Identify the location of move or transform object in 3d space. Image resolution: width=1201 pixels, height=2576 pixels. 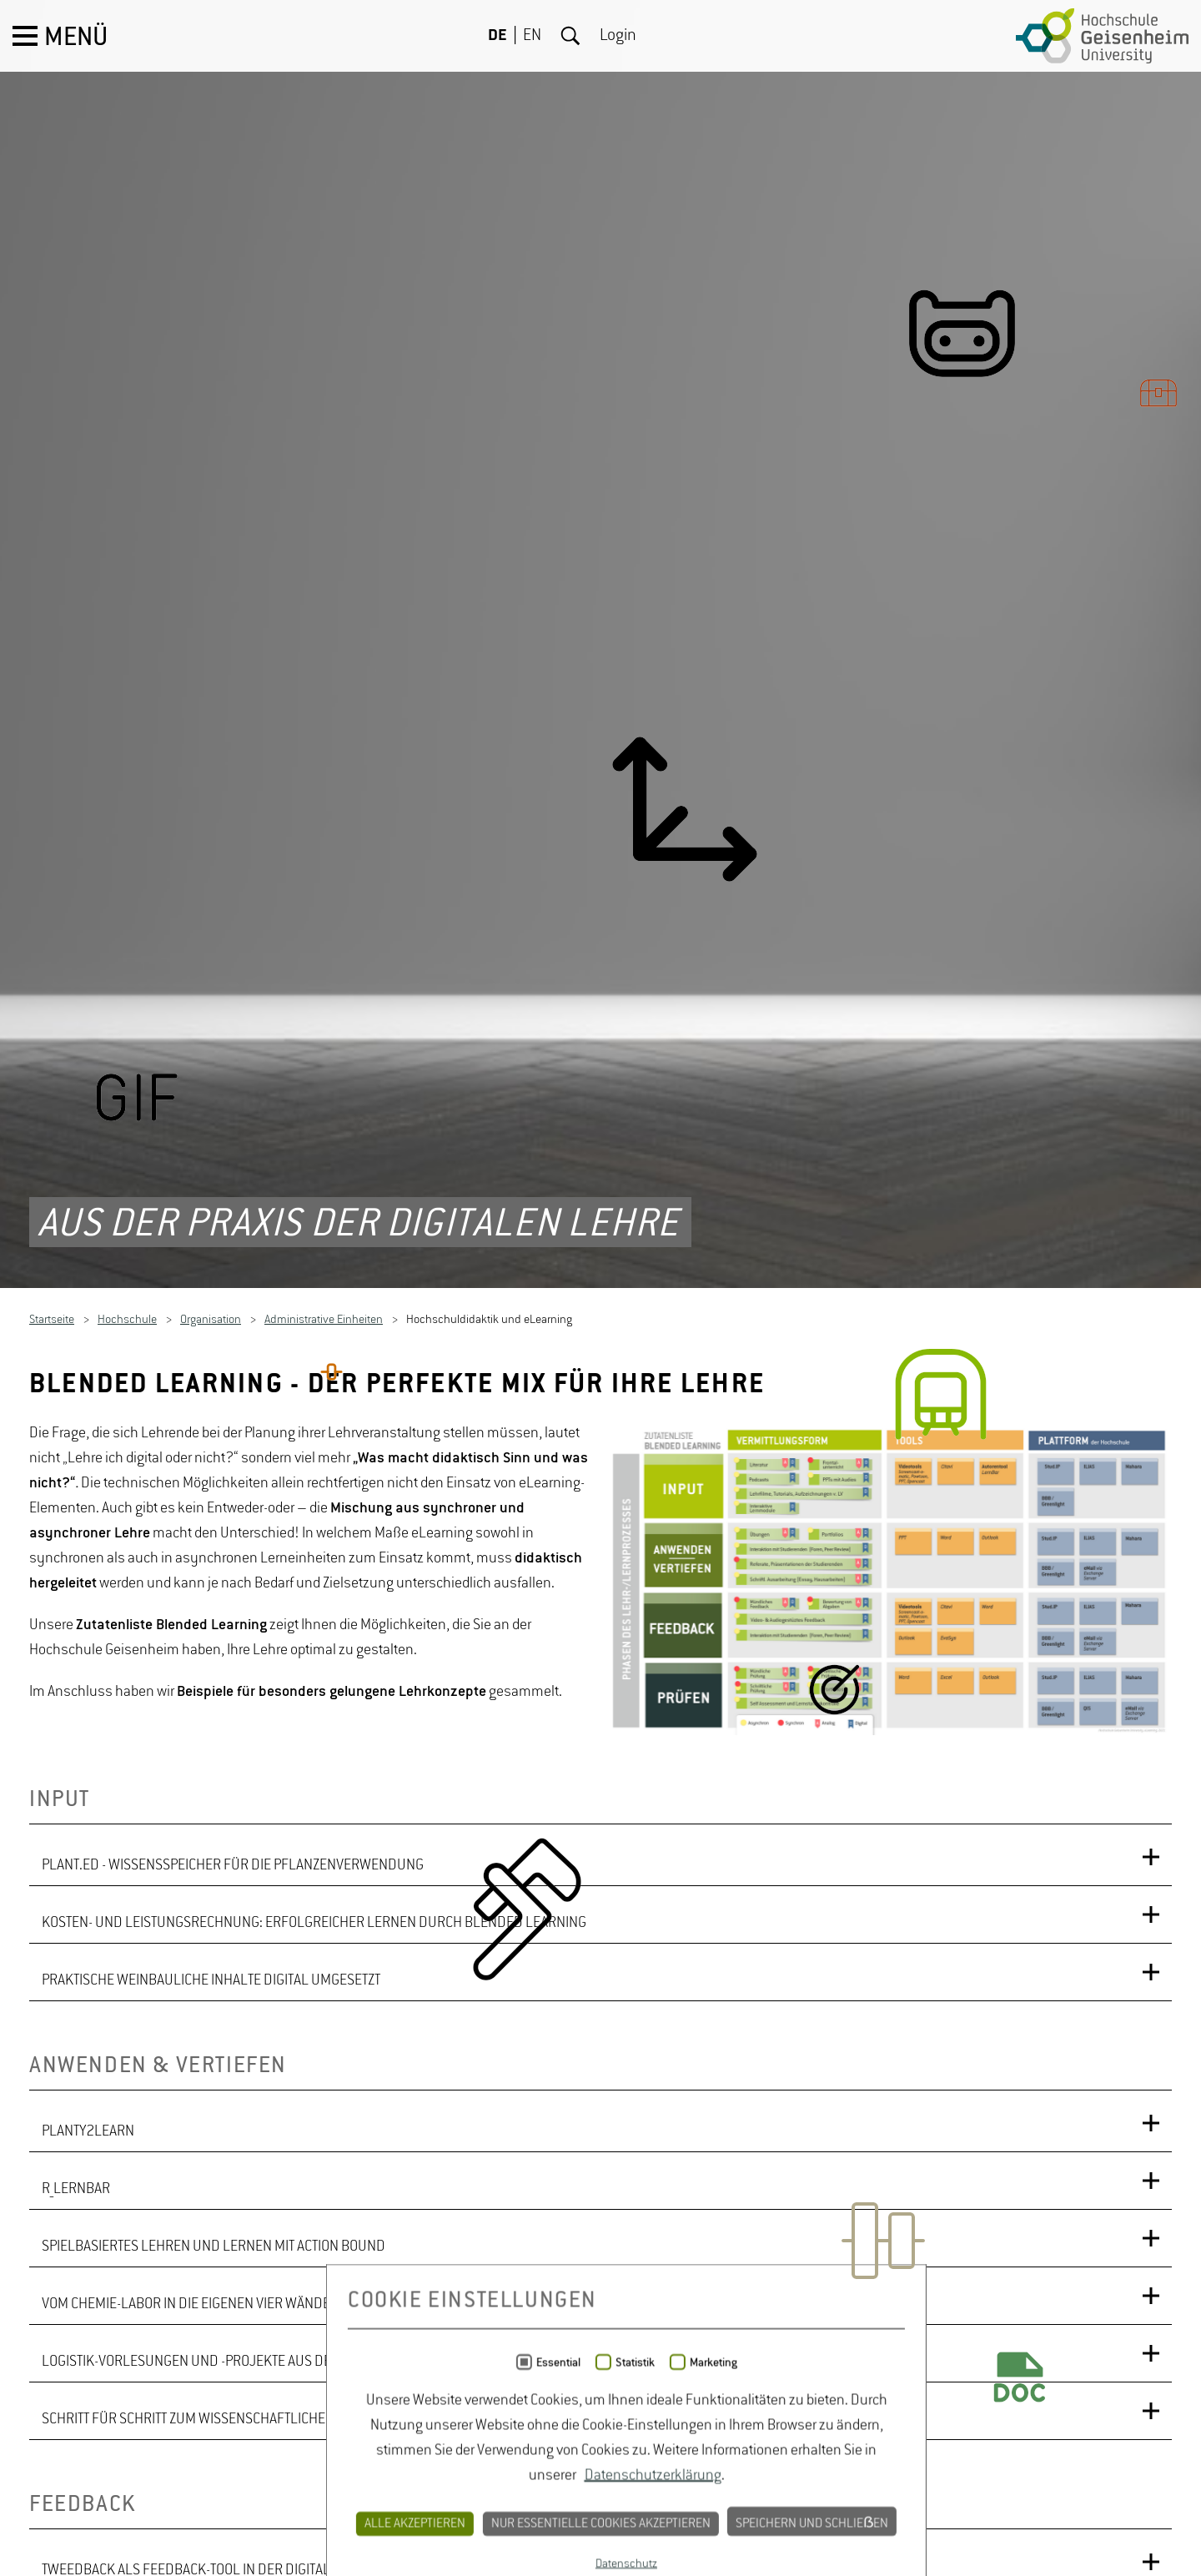
(688, 806).